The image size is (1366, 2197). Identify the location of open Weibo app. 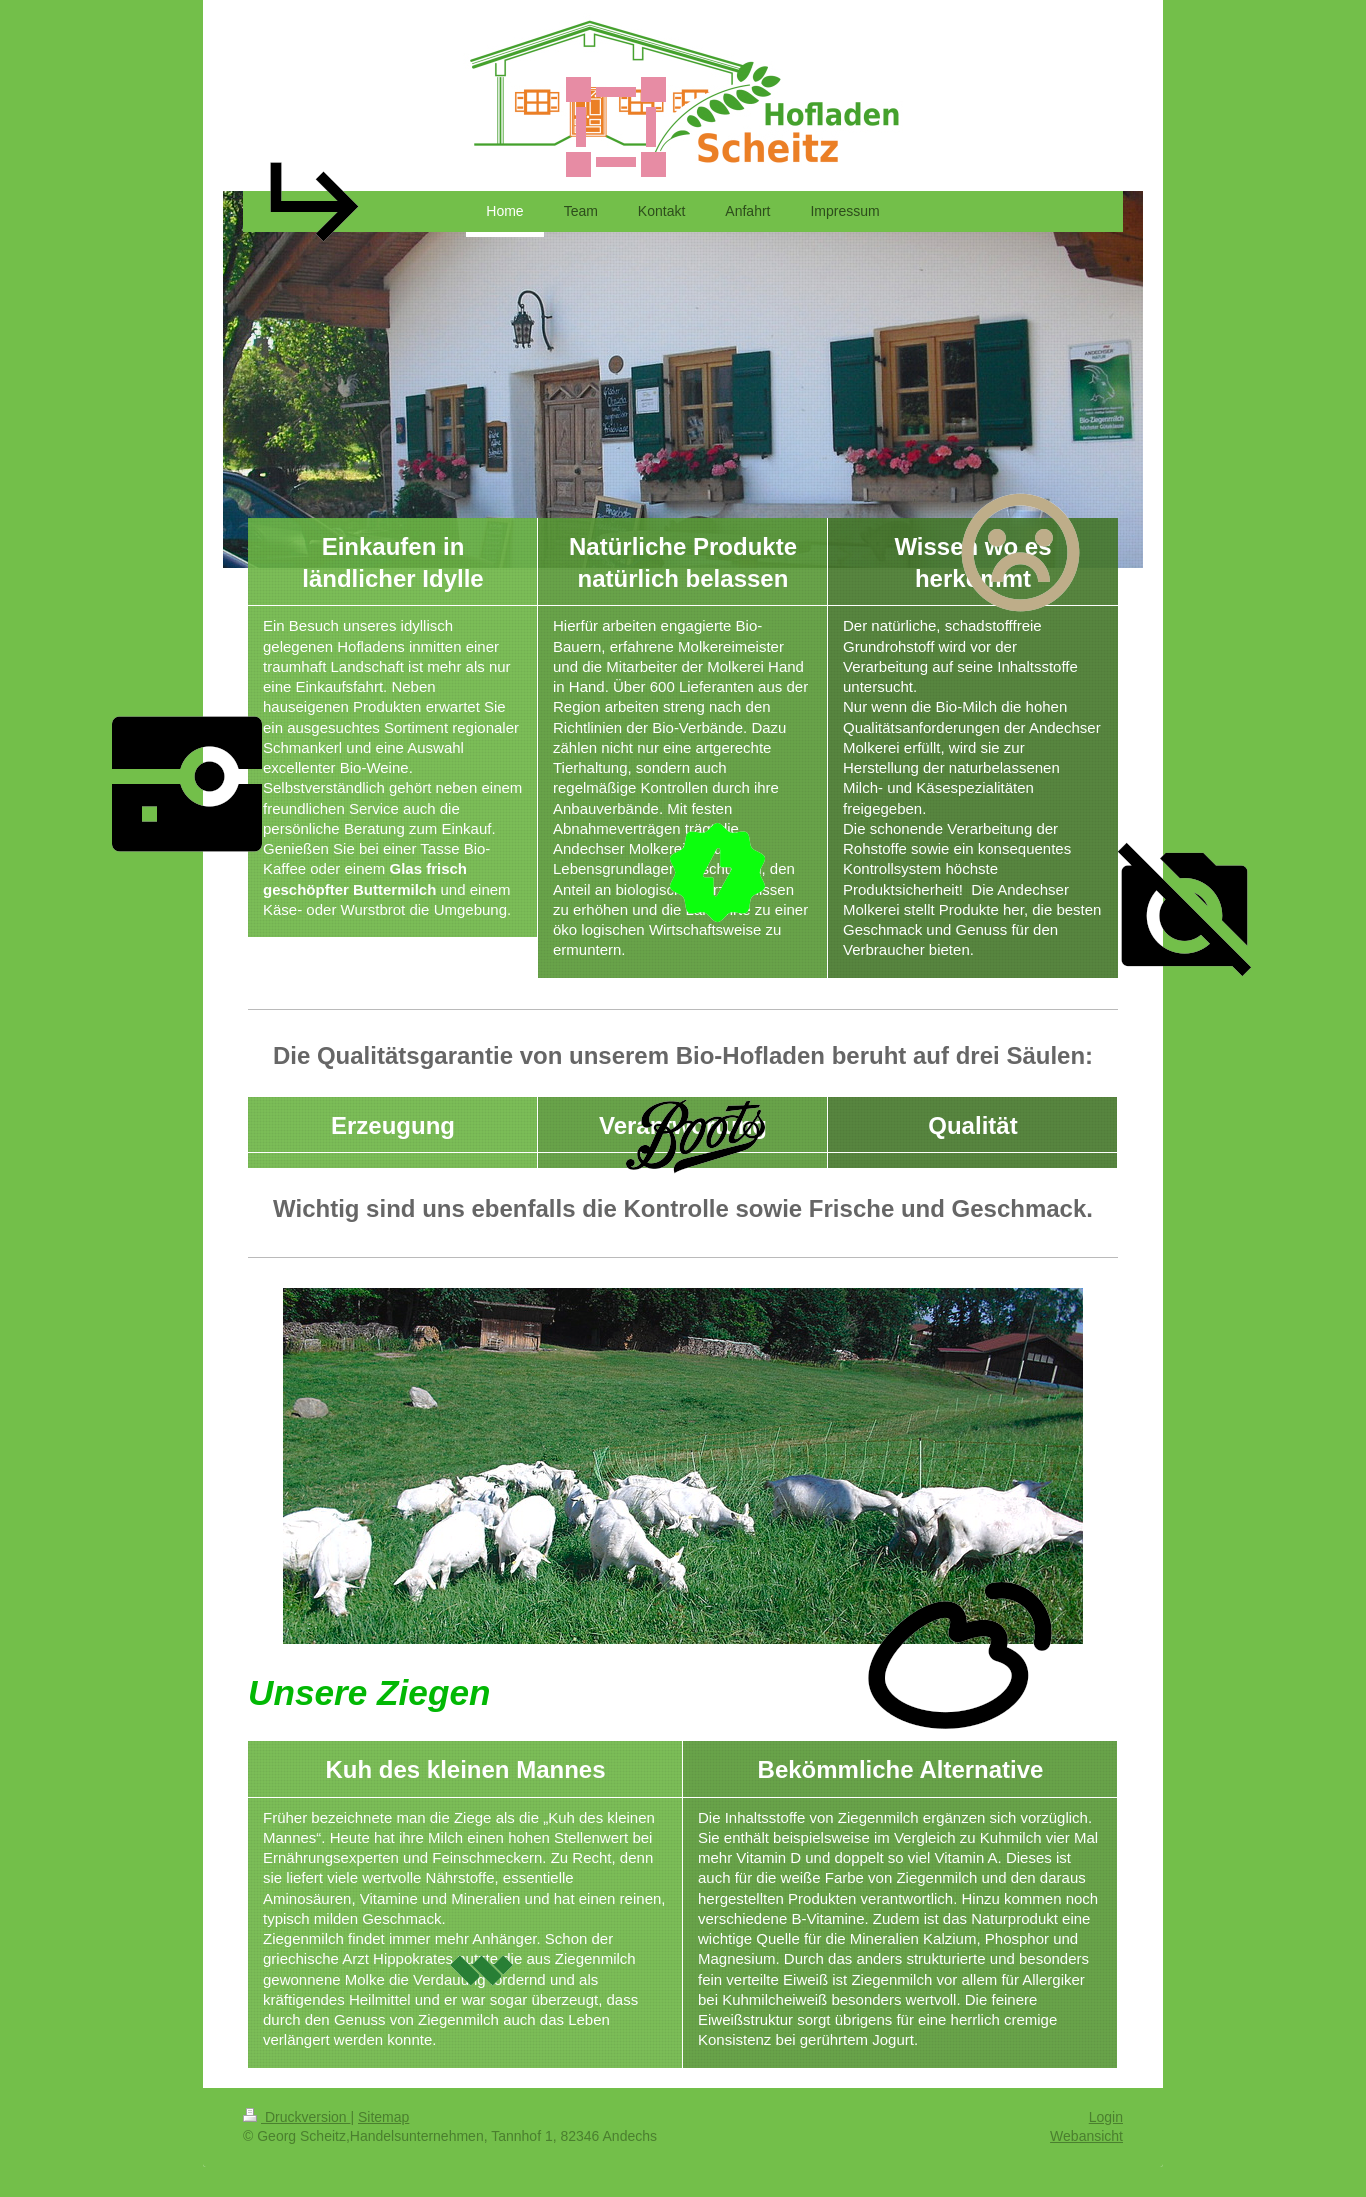
(960, 1657).